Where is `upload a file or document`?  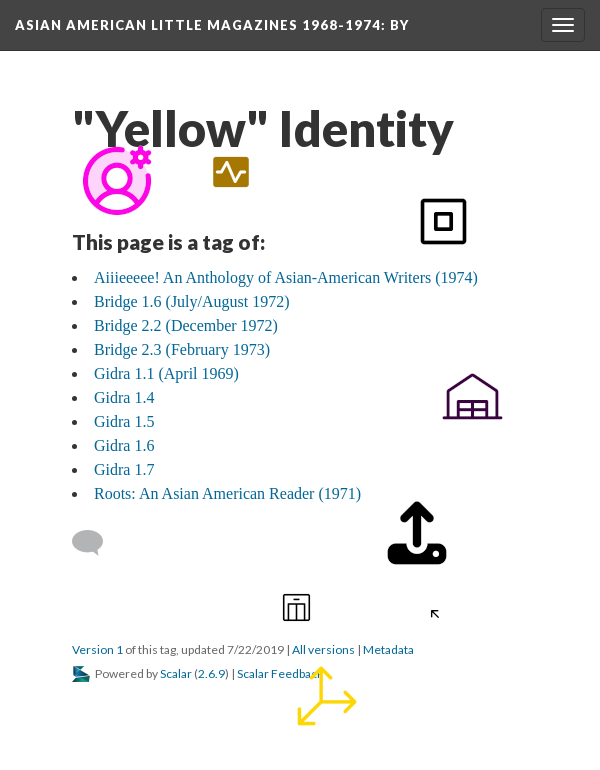 upload a file or document is located at coordinates (417, 535).